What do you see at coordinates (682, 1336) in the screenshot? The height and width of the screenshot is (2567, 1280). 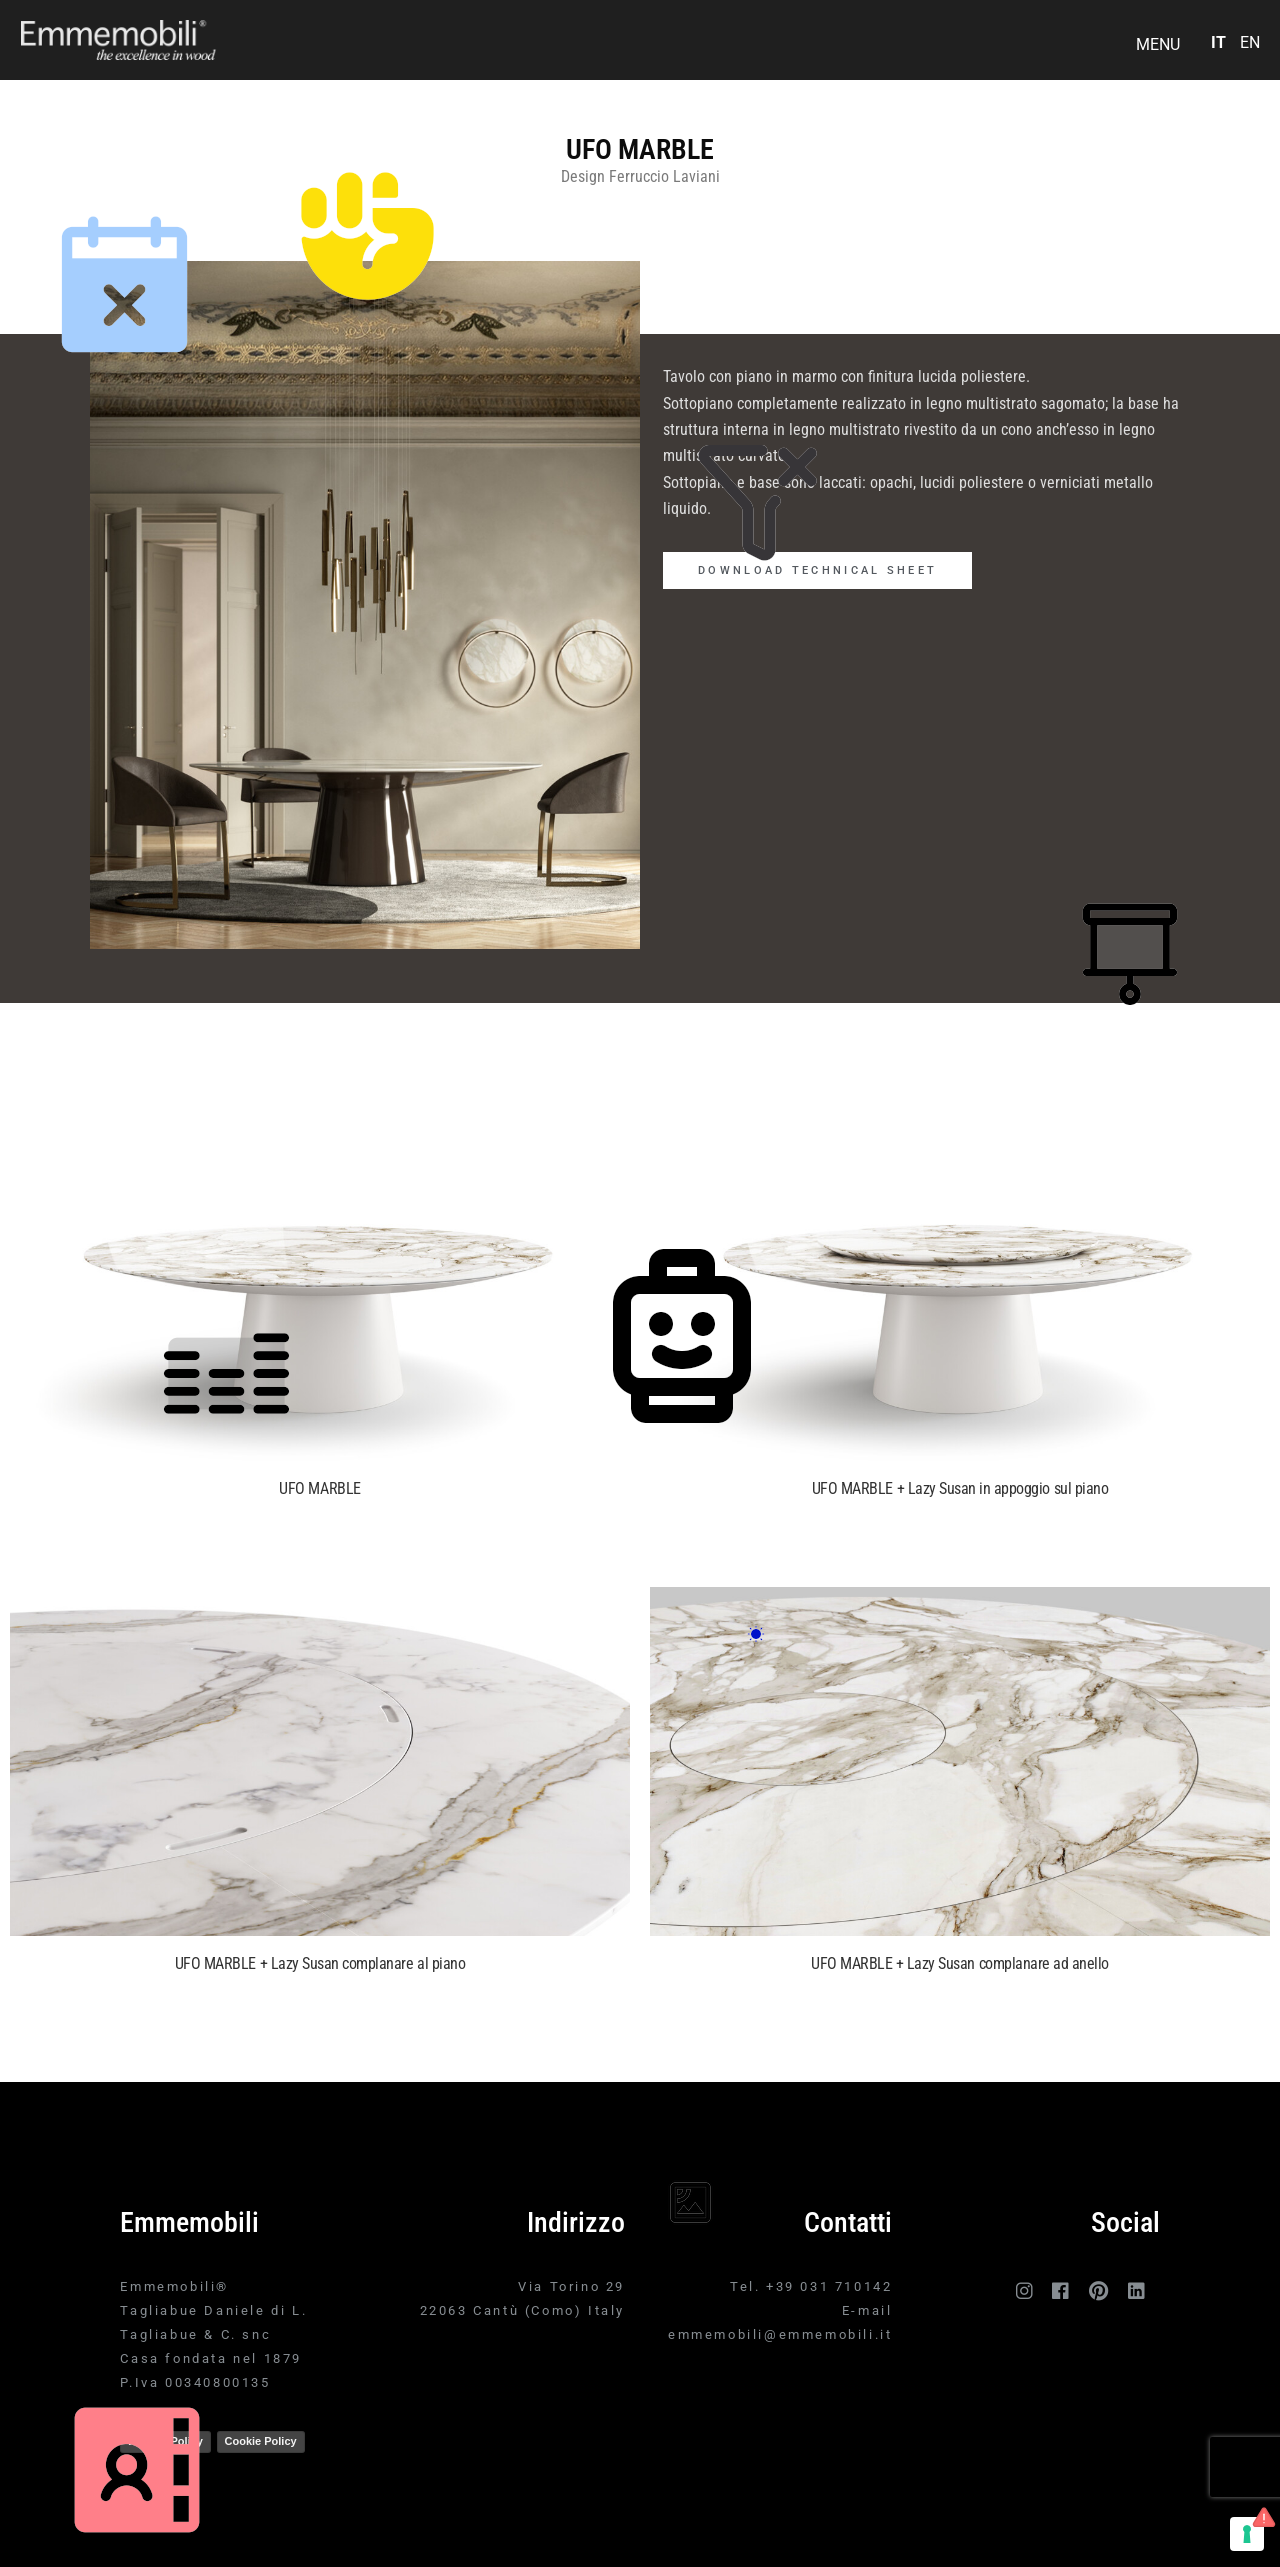 I see `lego or block-style avatar icon` at bounding box center [682, 1336].